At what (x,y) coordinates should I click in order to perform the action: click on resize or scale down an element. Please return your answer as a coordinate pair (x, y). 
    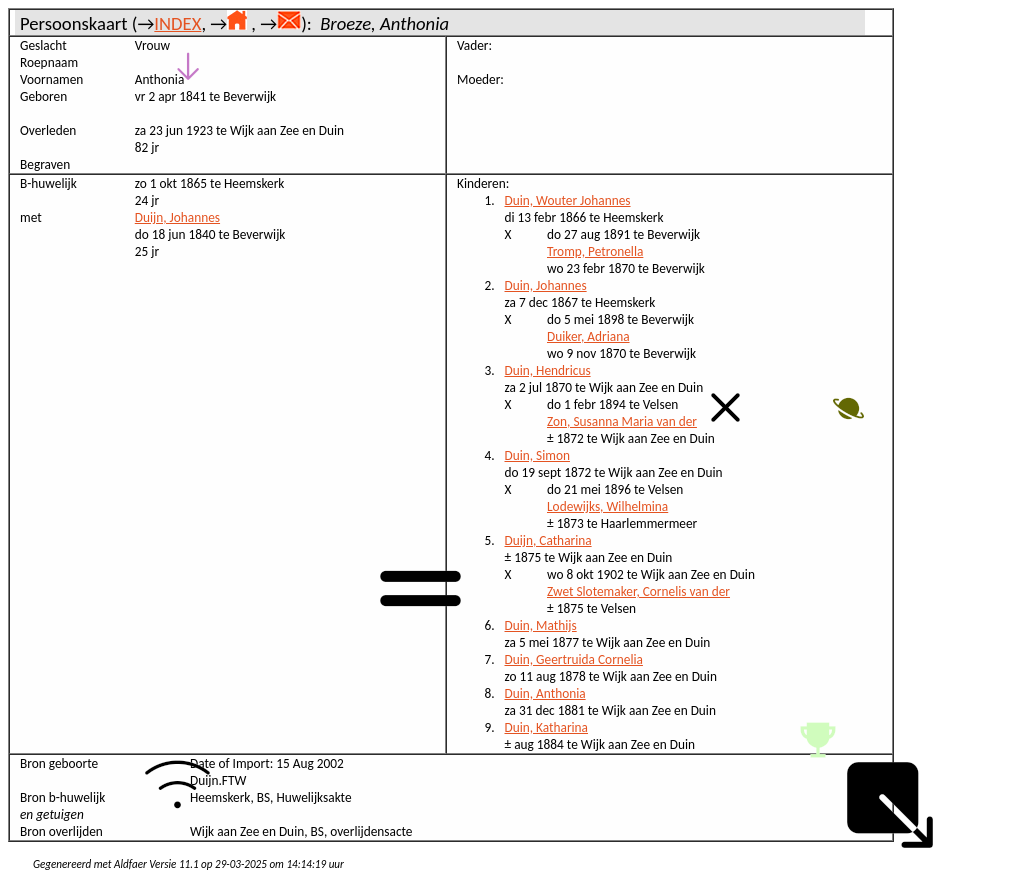
    Looking at the image, I should click on (890, 805).